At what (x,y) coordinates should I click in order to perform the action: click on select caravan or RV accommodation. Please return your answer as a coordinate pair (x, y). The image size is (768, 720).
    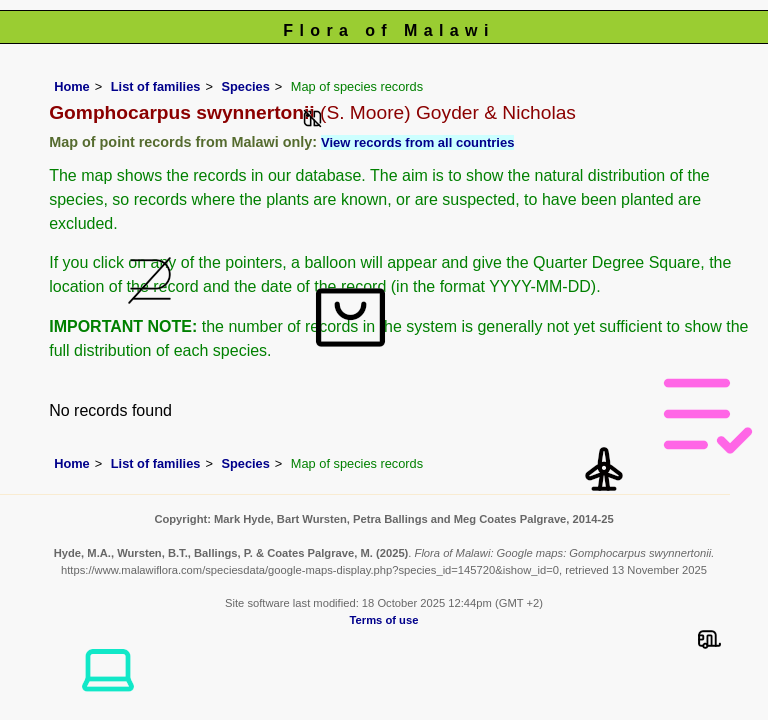
    Looking at the image, I should click on (709, 638).